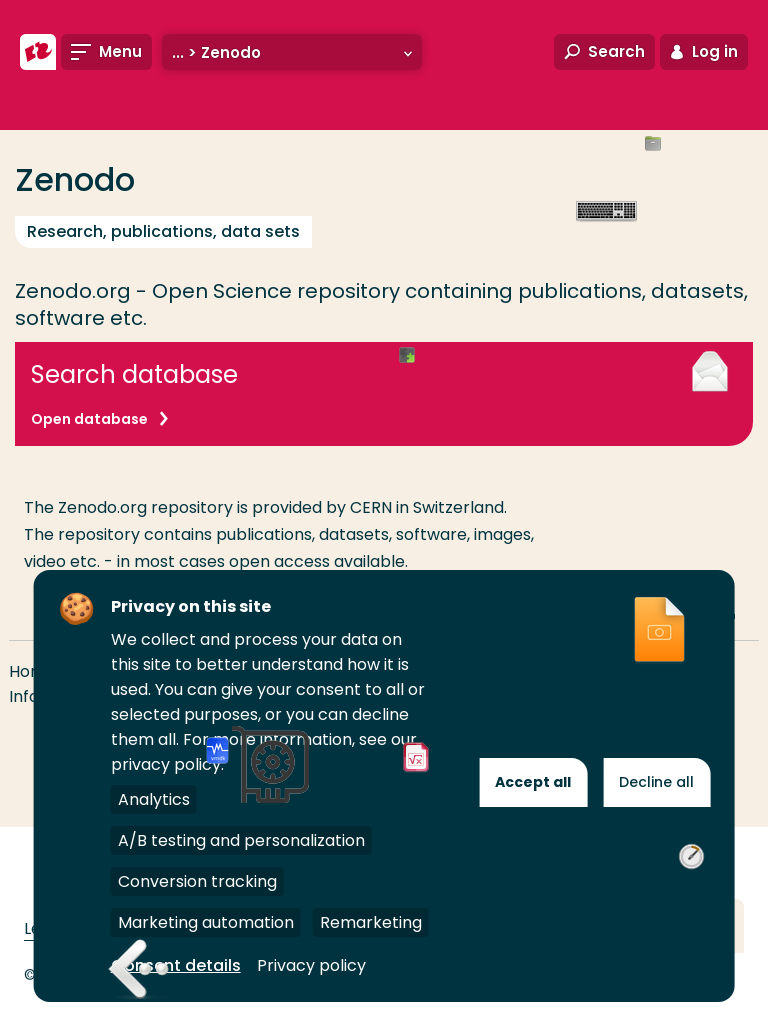 The height and width of the screenshot is (1026, 768). What do you see at coordinates (710, 372) in the screenshot?
I see `indicates an item has associated email or message` at bounding box center [710, 372].